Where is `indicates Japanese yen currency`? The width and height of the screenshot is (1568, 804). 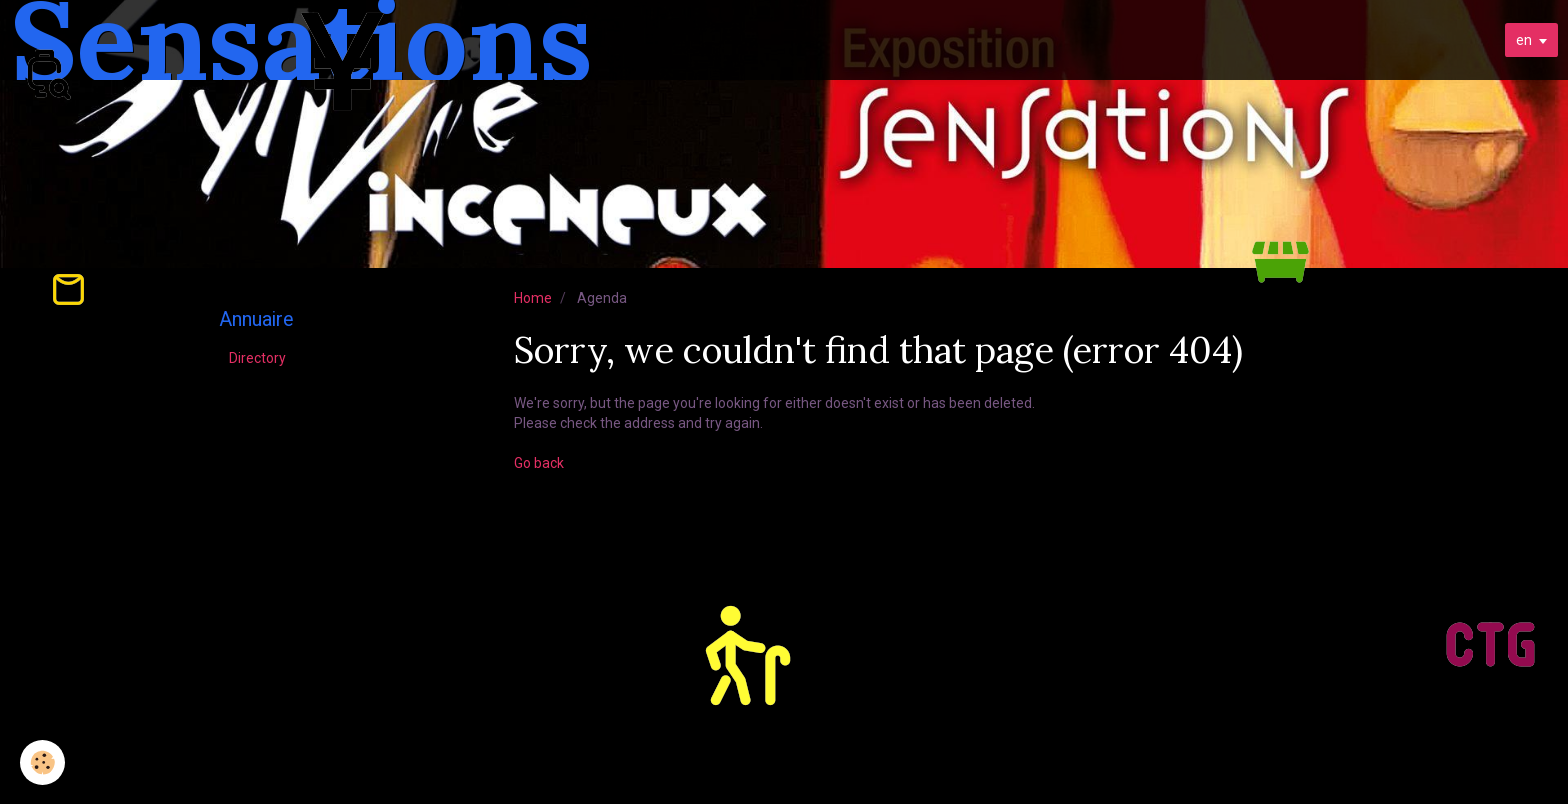 indicates Japanese yen currency is located at coordinates (342, 61).